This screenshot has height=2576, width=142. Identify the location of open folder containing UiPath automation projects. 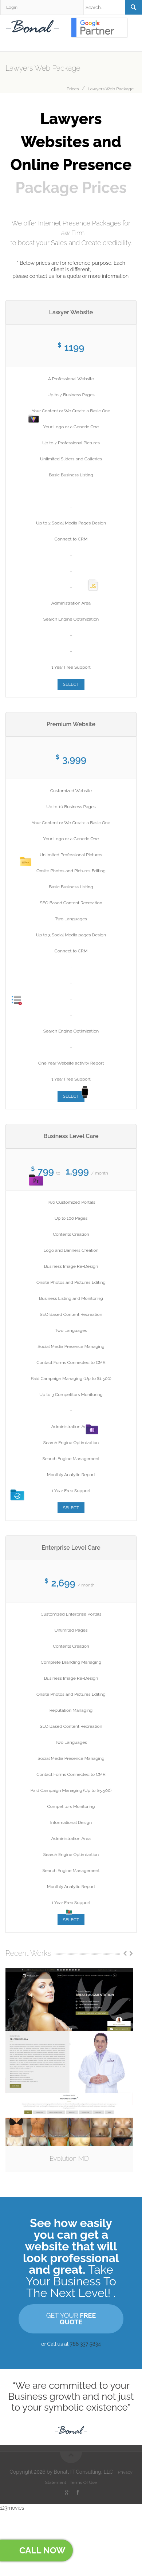
(25, 862).